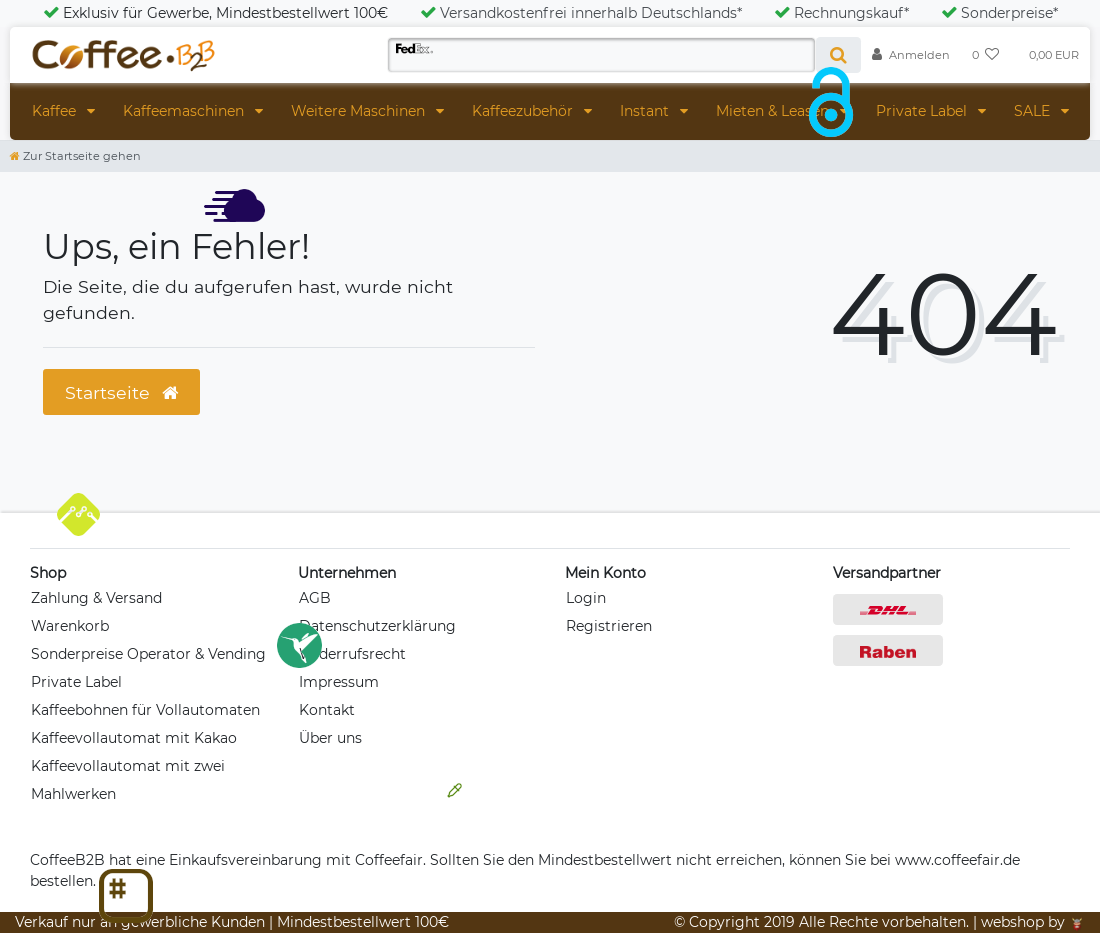 The width and height of the screenshot is (1100, 933). What do you see at coordinates (831, 102) in the screenshot?
I see `indicates open access content available without subscription` at bounding box center [831, 102].